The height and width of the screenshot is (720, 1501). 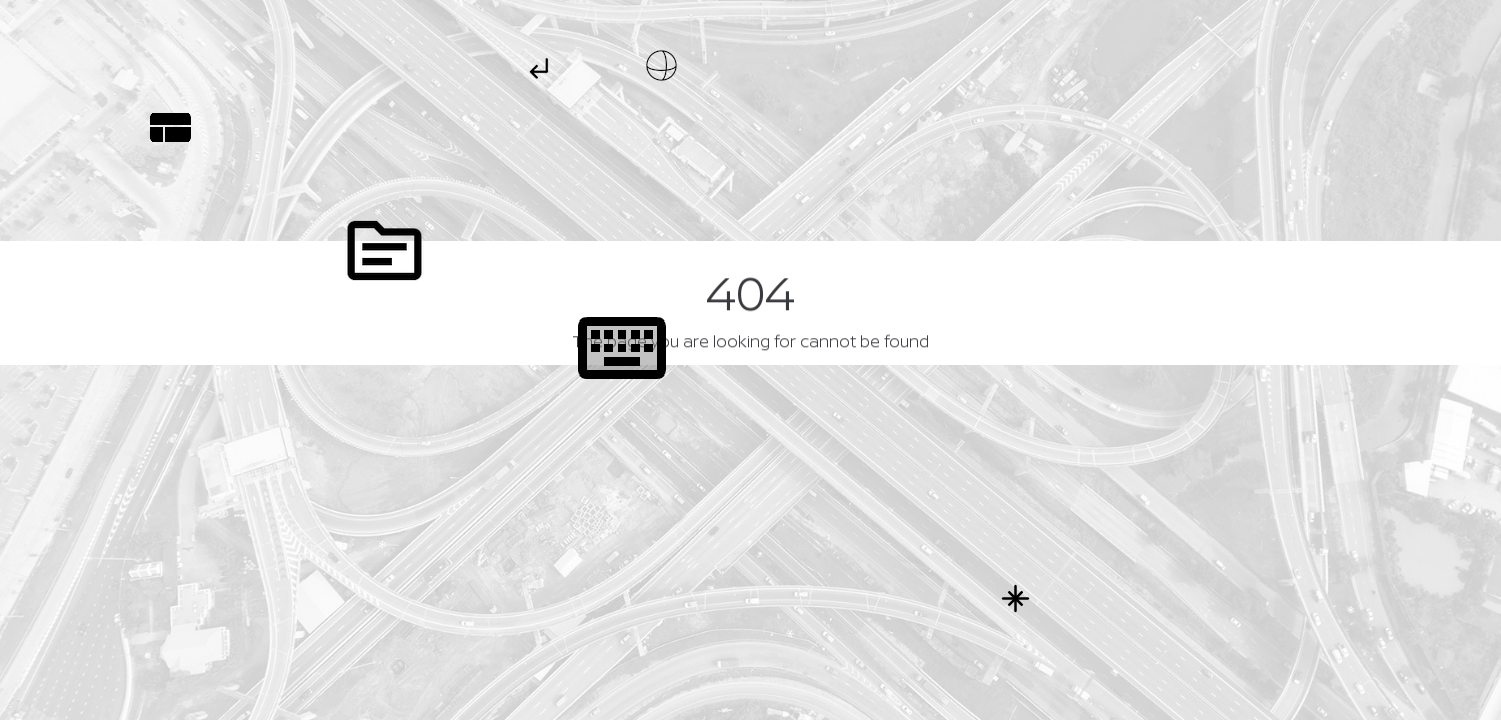 What do you see at coordinates (169, 127) in the screenshot?
I see `switch to compact view layout` at bounding box center [169, 127].